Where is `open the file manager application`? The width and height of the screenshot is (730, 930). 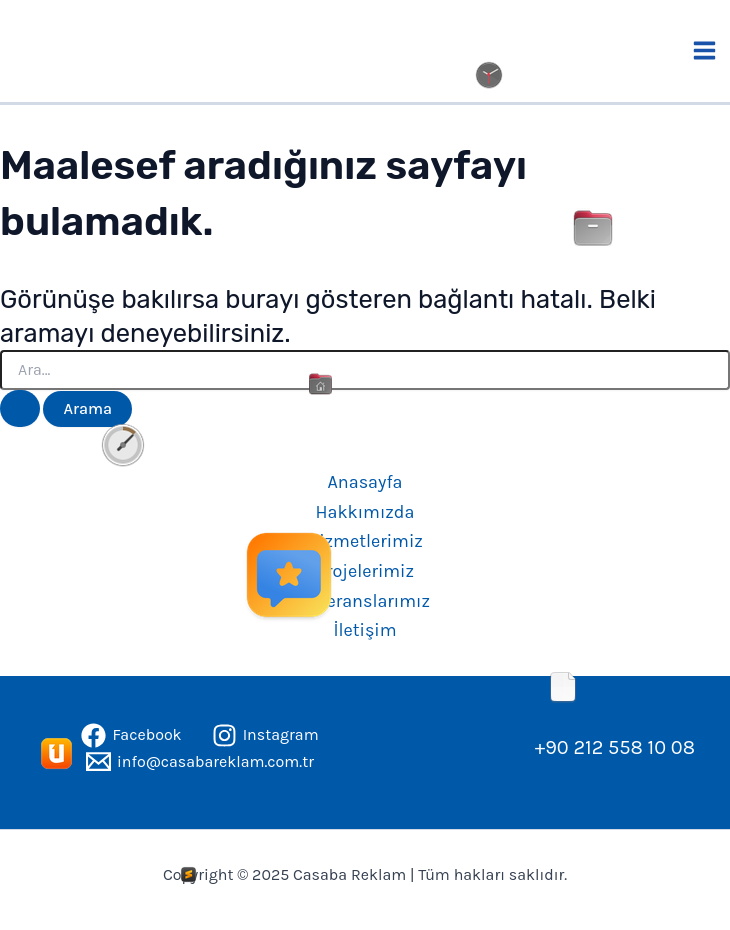
open the file manager application is located at coordinates (593, 228).